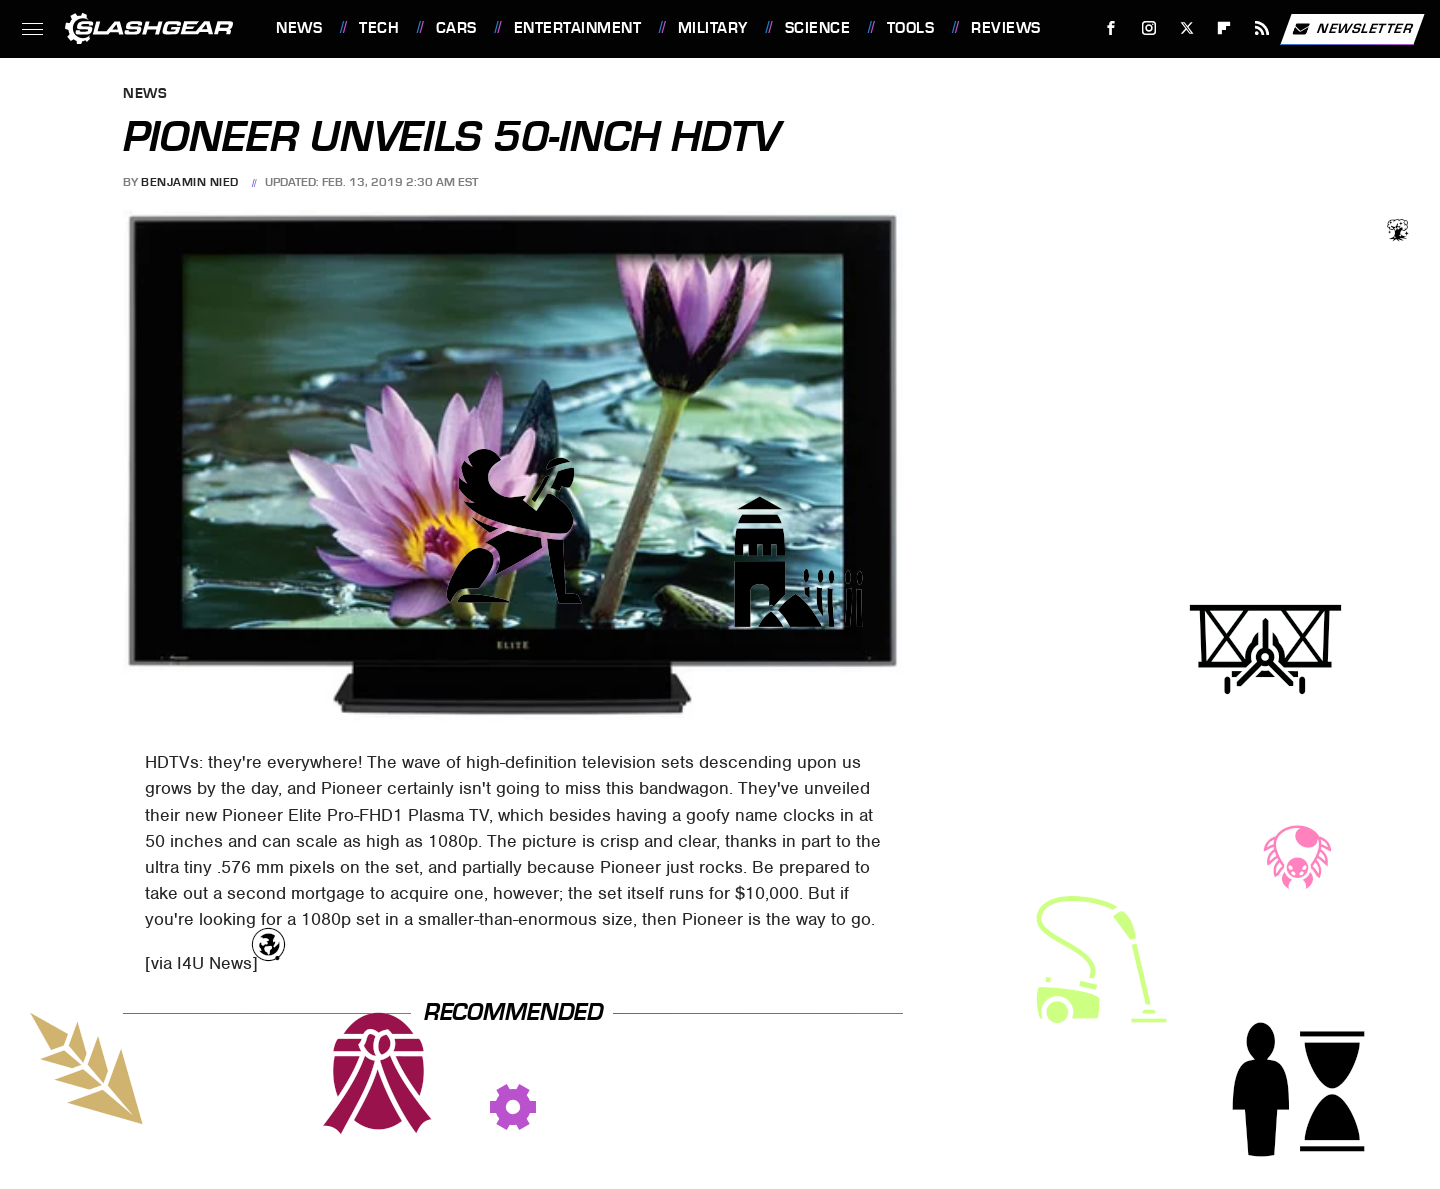 This screenshot has width=1440, height=1189. I want to click on indicates a tick or mite creature in a game context, so click(1296, 857).